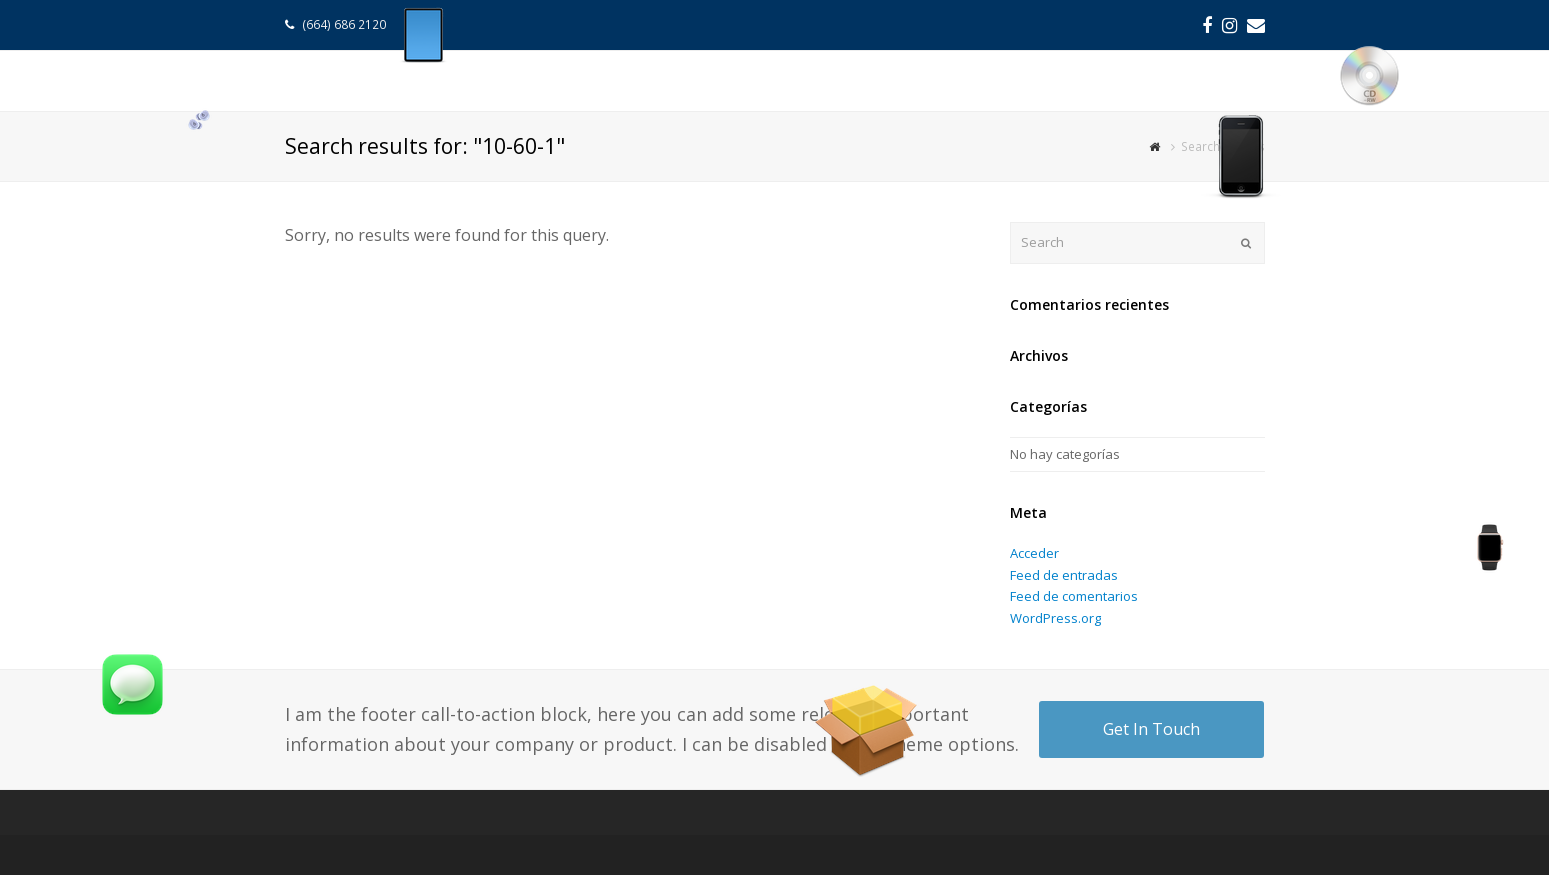 This screenshot has width=1549, height=875. What do you see at coordinates (199, 120) in the screenshot?
I see `connect Beats earbuds via bluetooth` at bounding box center [199, 120].